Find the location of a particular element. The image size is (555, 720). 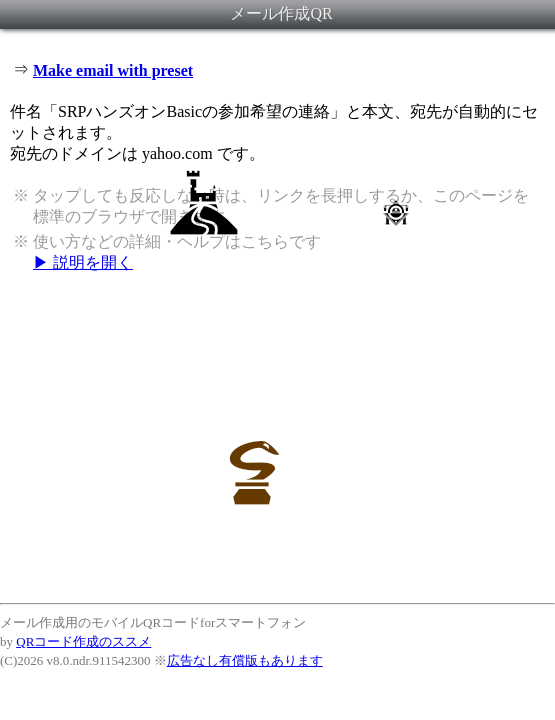

access potion or alchemy inventory is located at coordinates (252, 472).